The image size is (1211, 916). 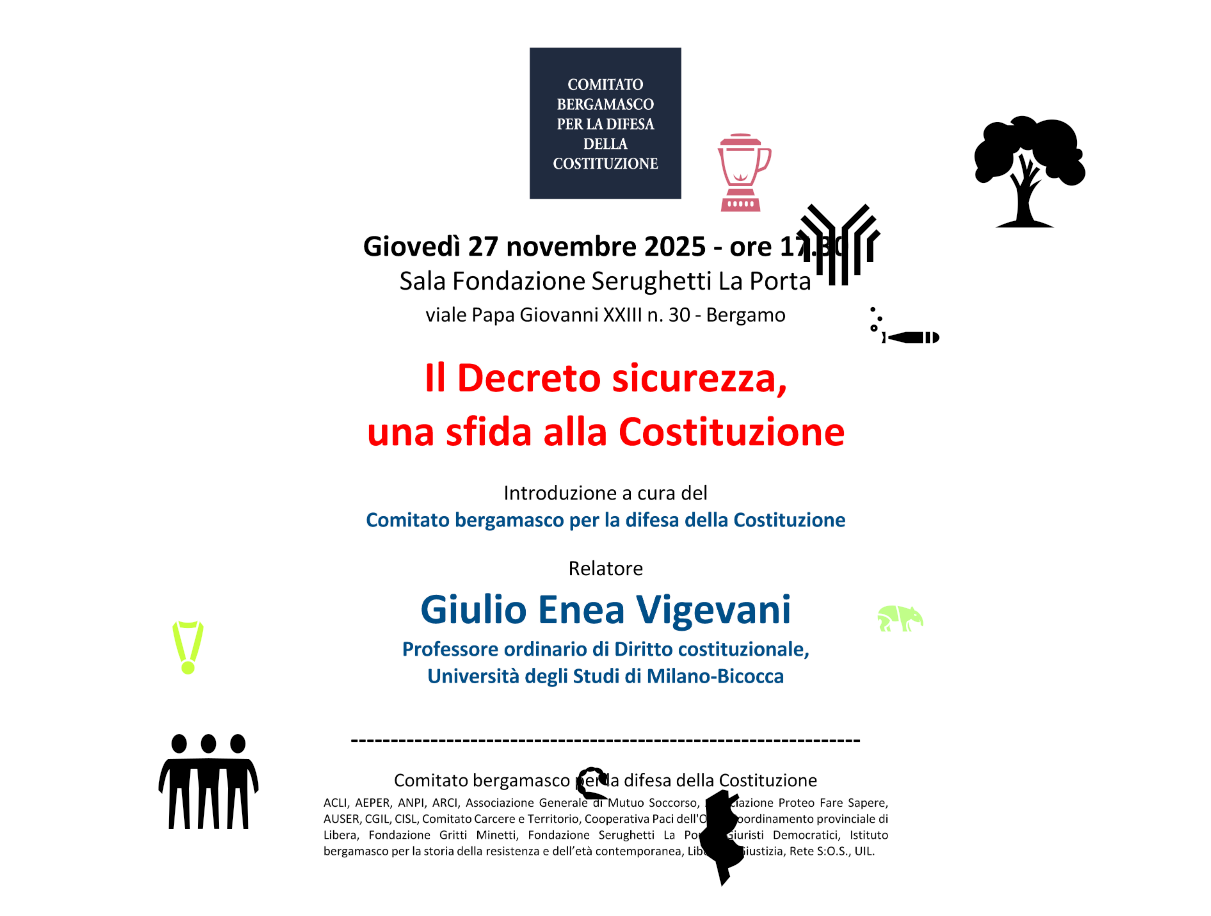 I want to click on scorpion creature or enemy type in a game, so click(x=593, y=782).